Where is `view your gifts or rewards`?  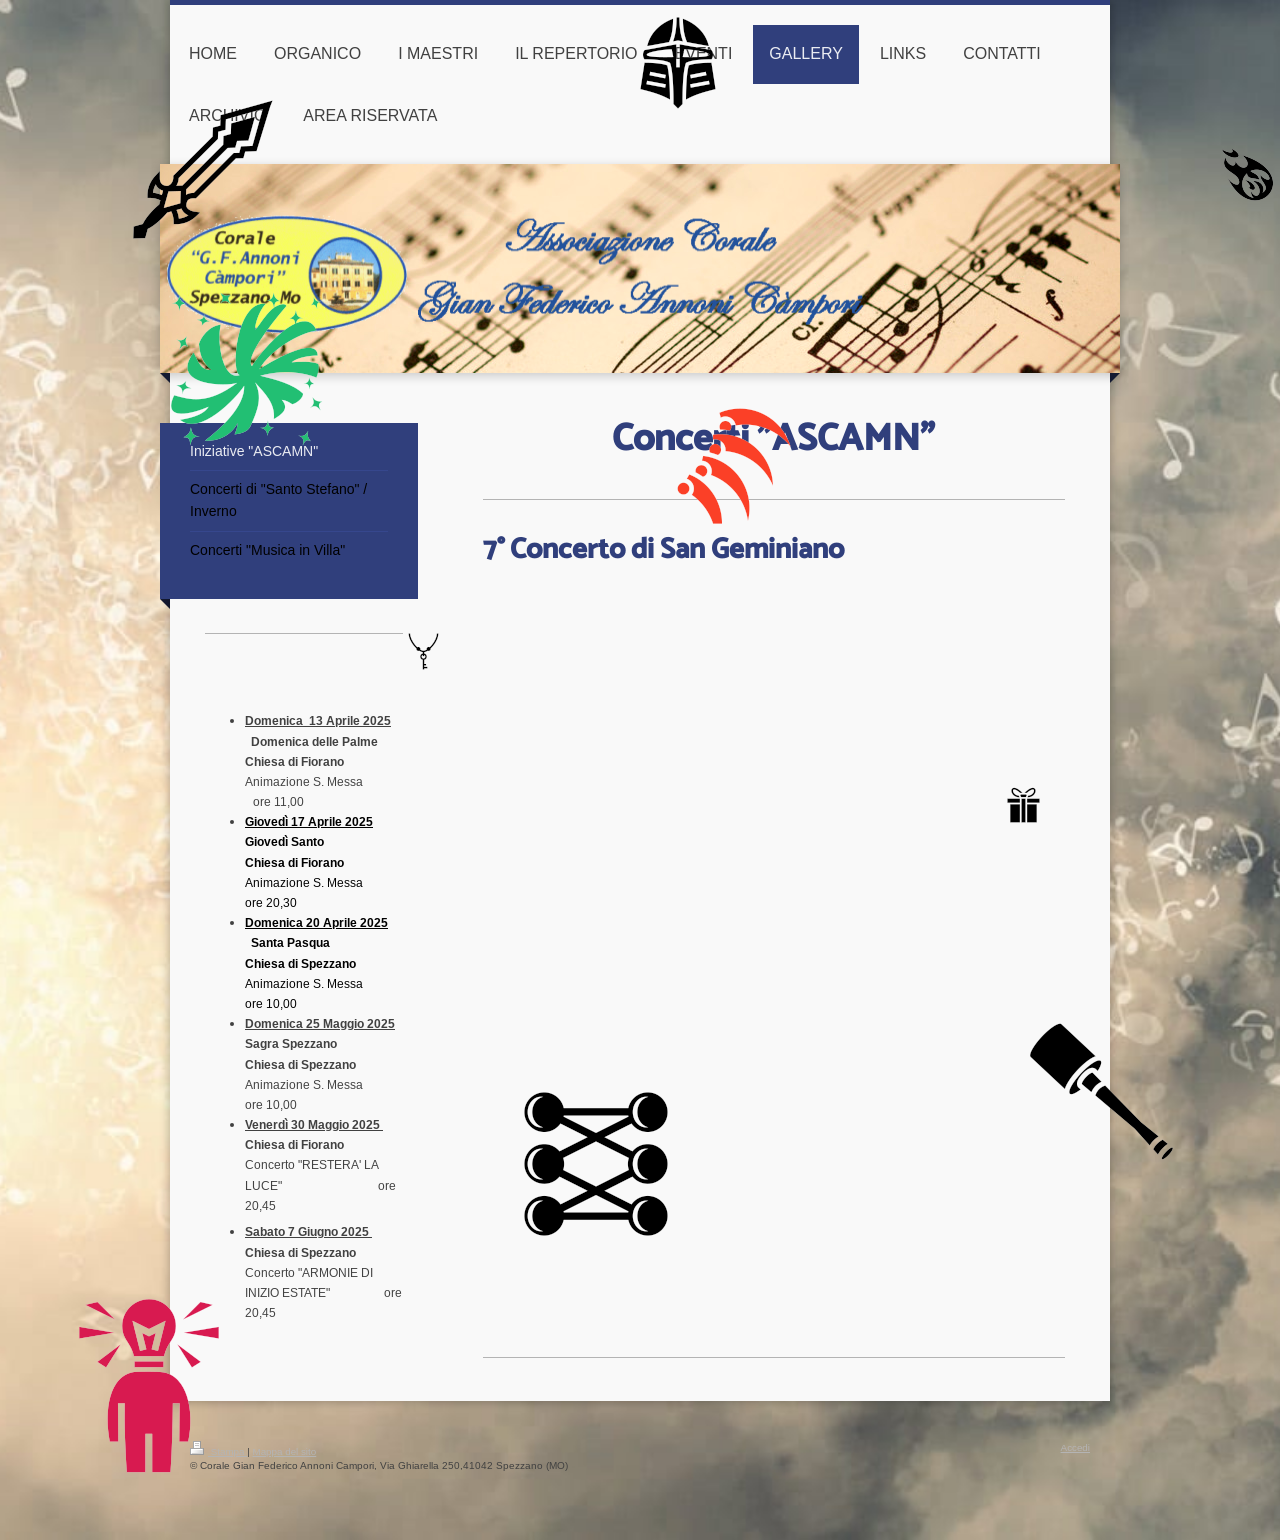
view your gifts or rewards is located at coordinates (1023, 803).